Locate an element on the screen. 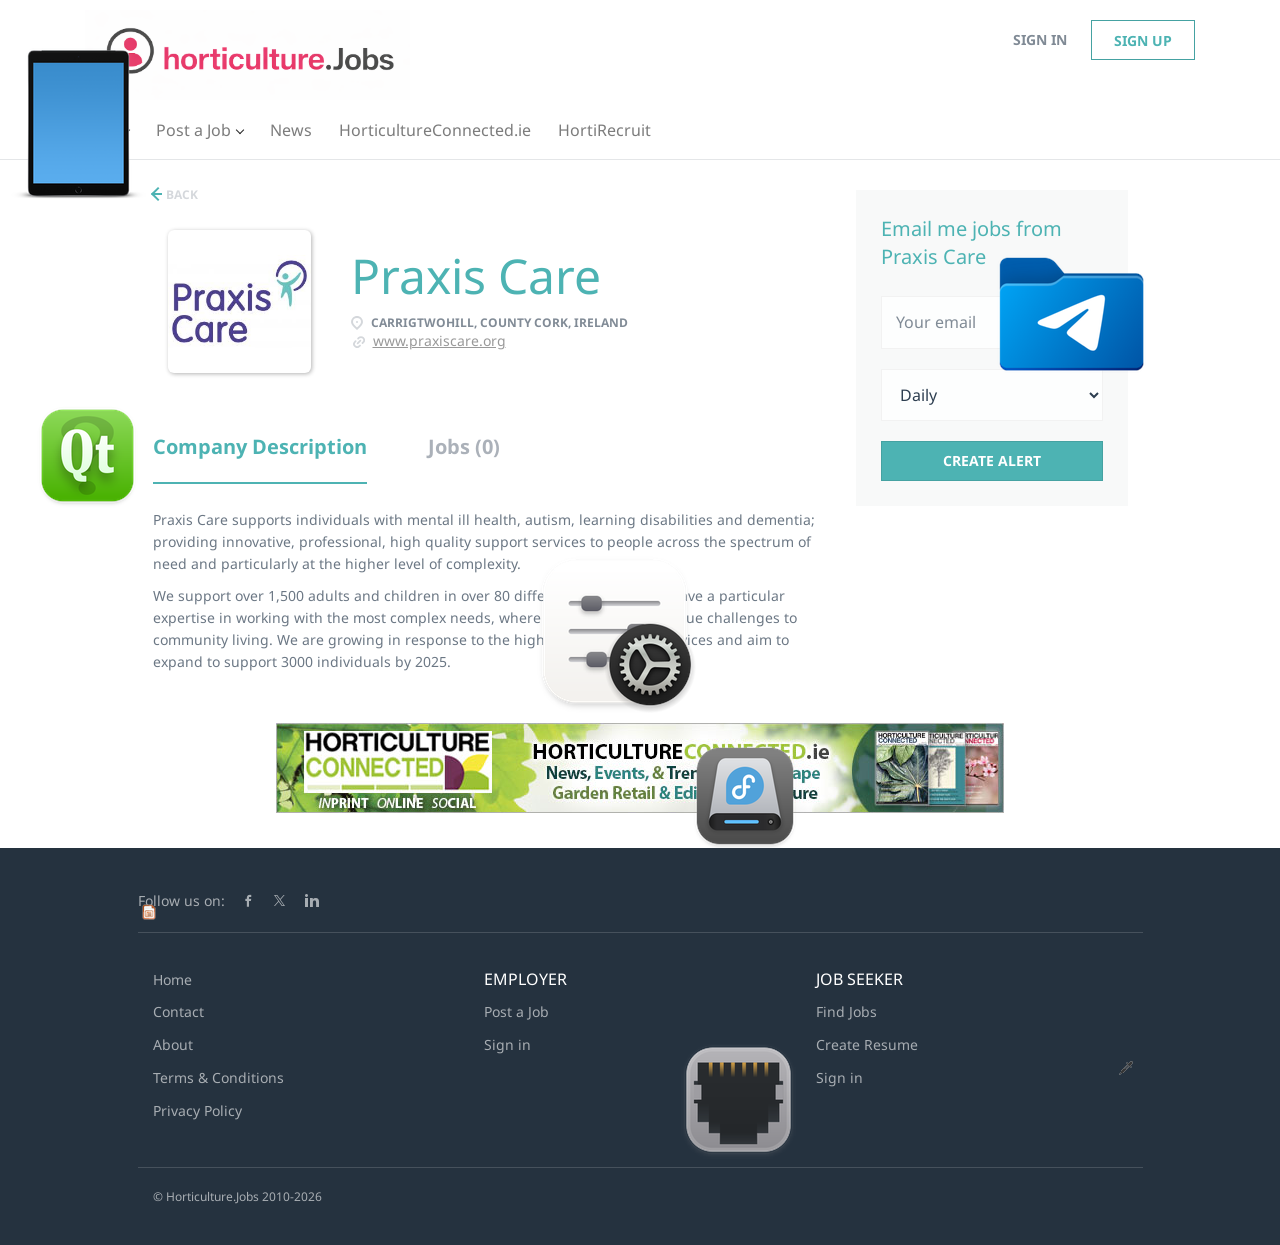  open grub customizer to configure bootloader settings is located at coordinates (614, 631).